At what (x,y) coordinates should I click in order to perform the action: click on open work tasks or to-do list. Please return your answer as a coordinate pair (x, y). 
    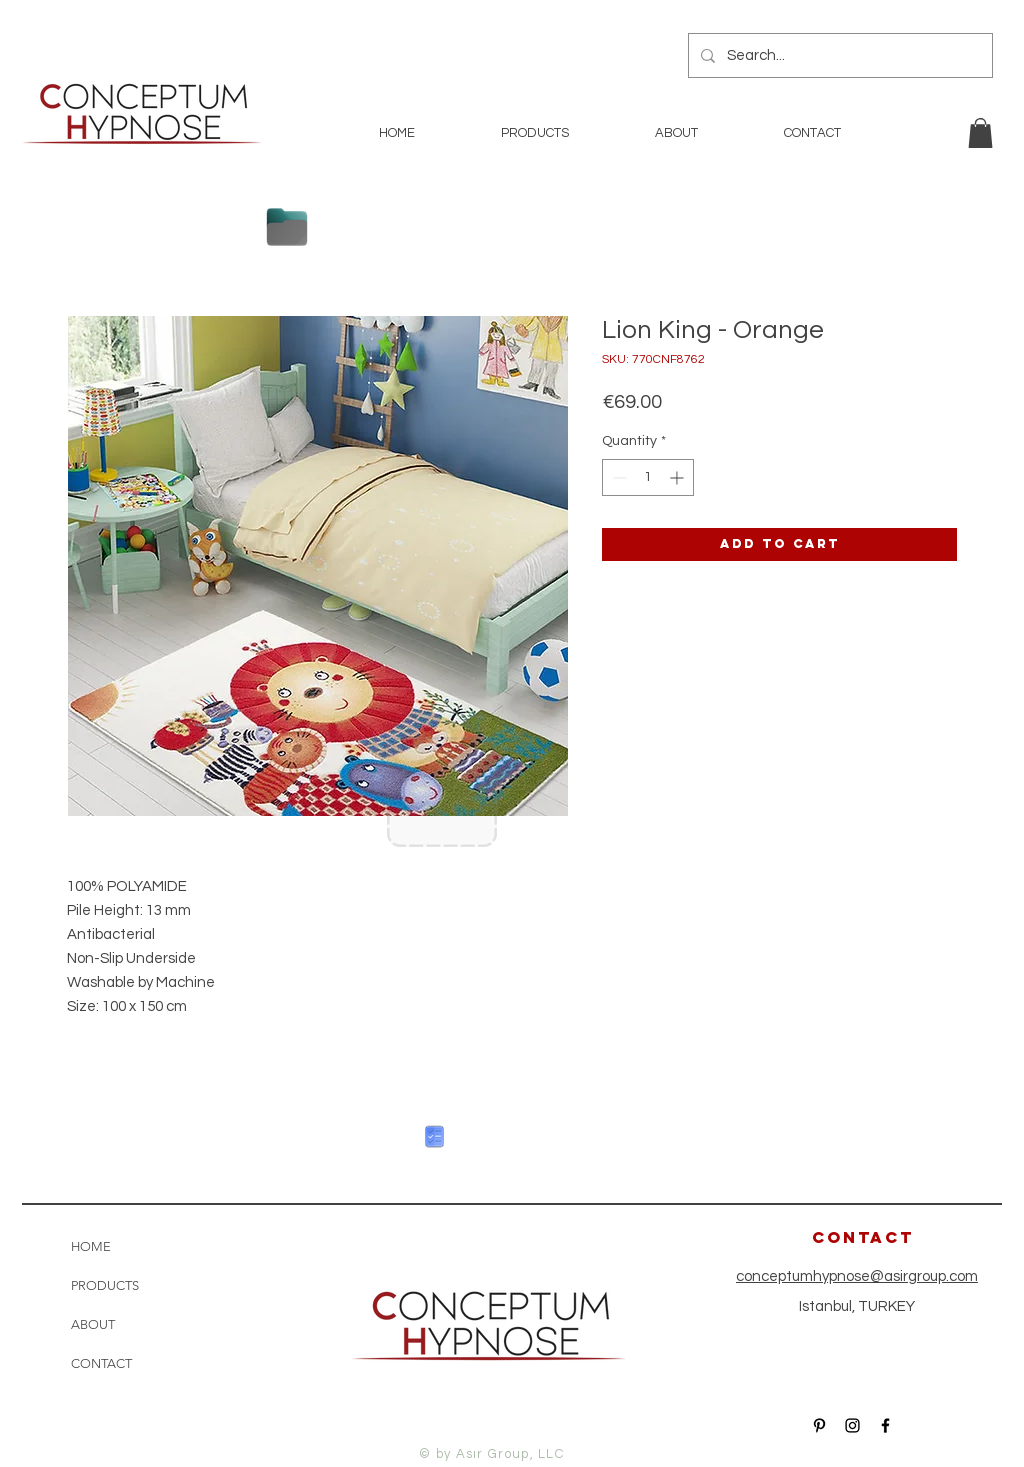
    Looking at the image, I should click on (434, 1136).